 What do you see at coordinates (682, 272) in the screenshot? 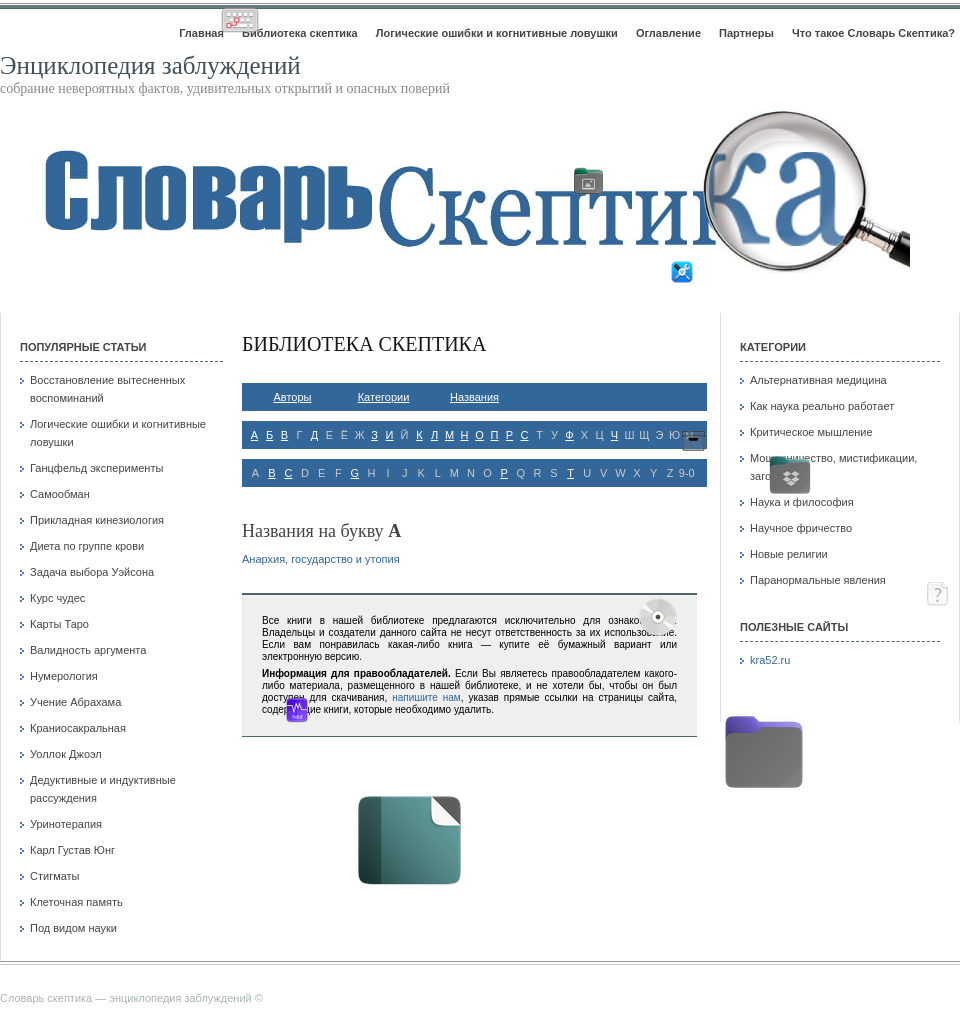
I see `open wireless diagnostics tool` at bounding box center [682, 272].